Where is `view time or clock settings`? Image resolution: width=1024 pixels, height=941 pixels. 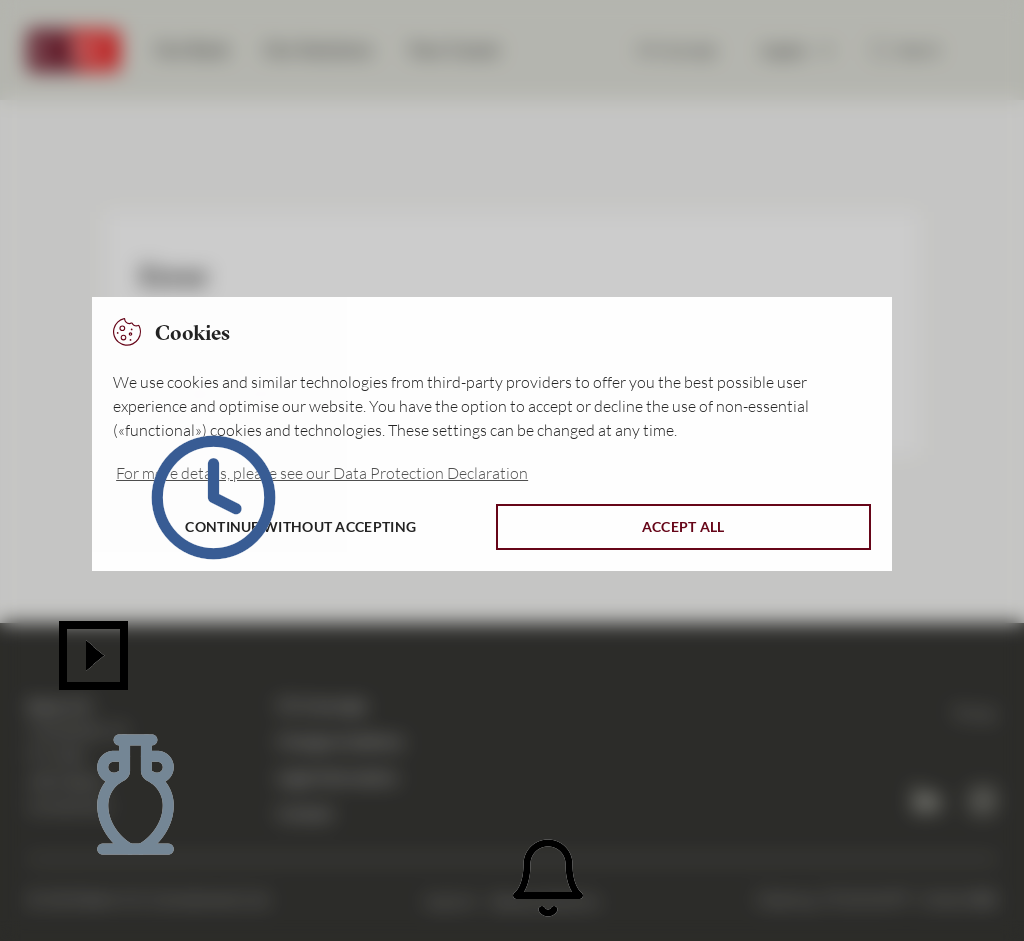 view time or clock settings is located at coordinates (213, 497).